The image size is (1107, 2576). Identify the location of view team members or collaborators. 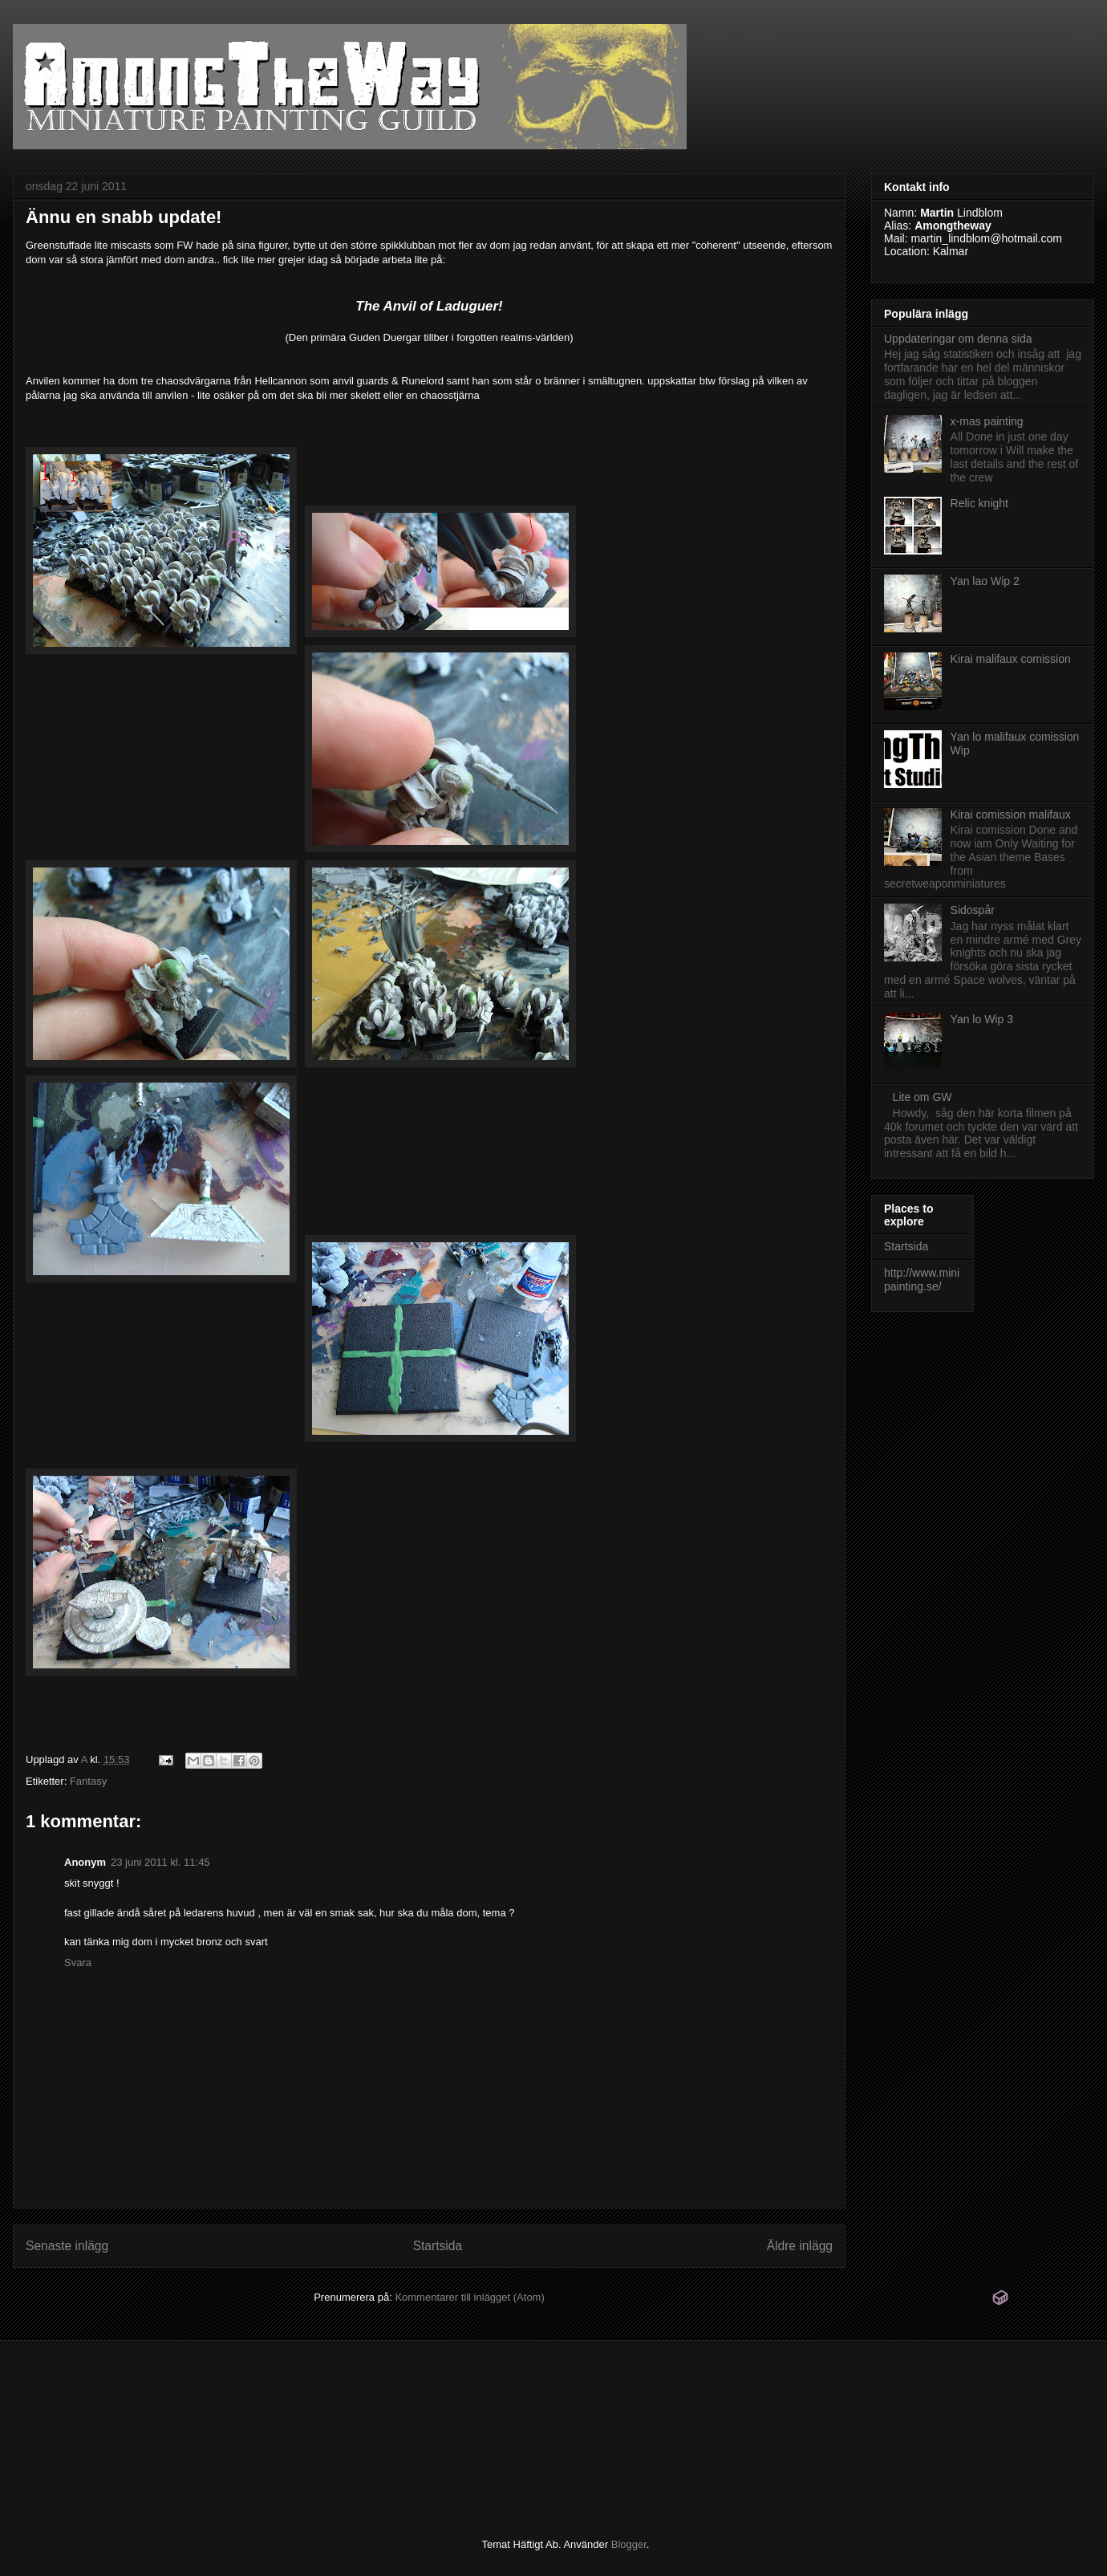
(237, 538).